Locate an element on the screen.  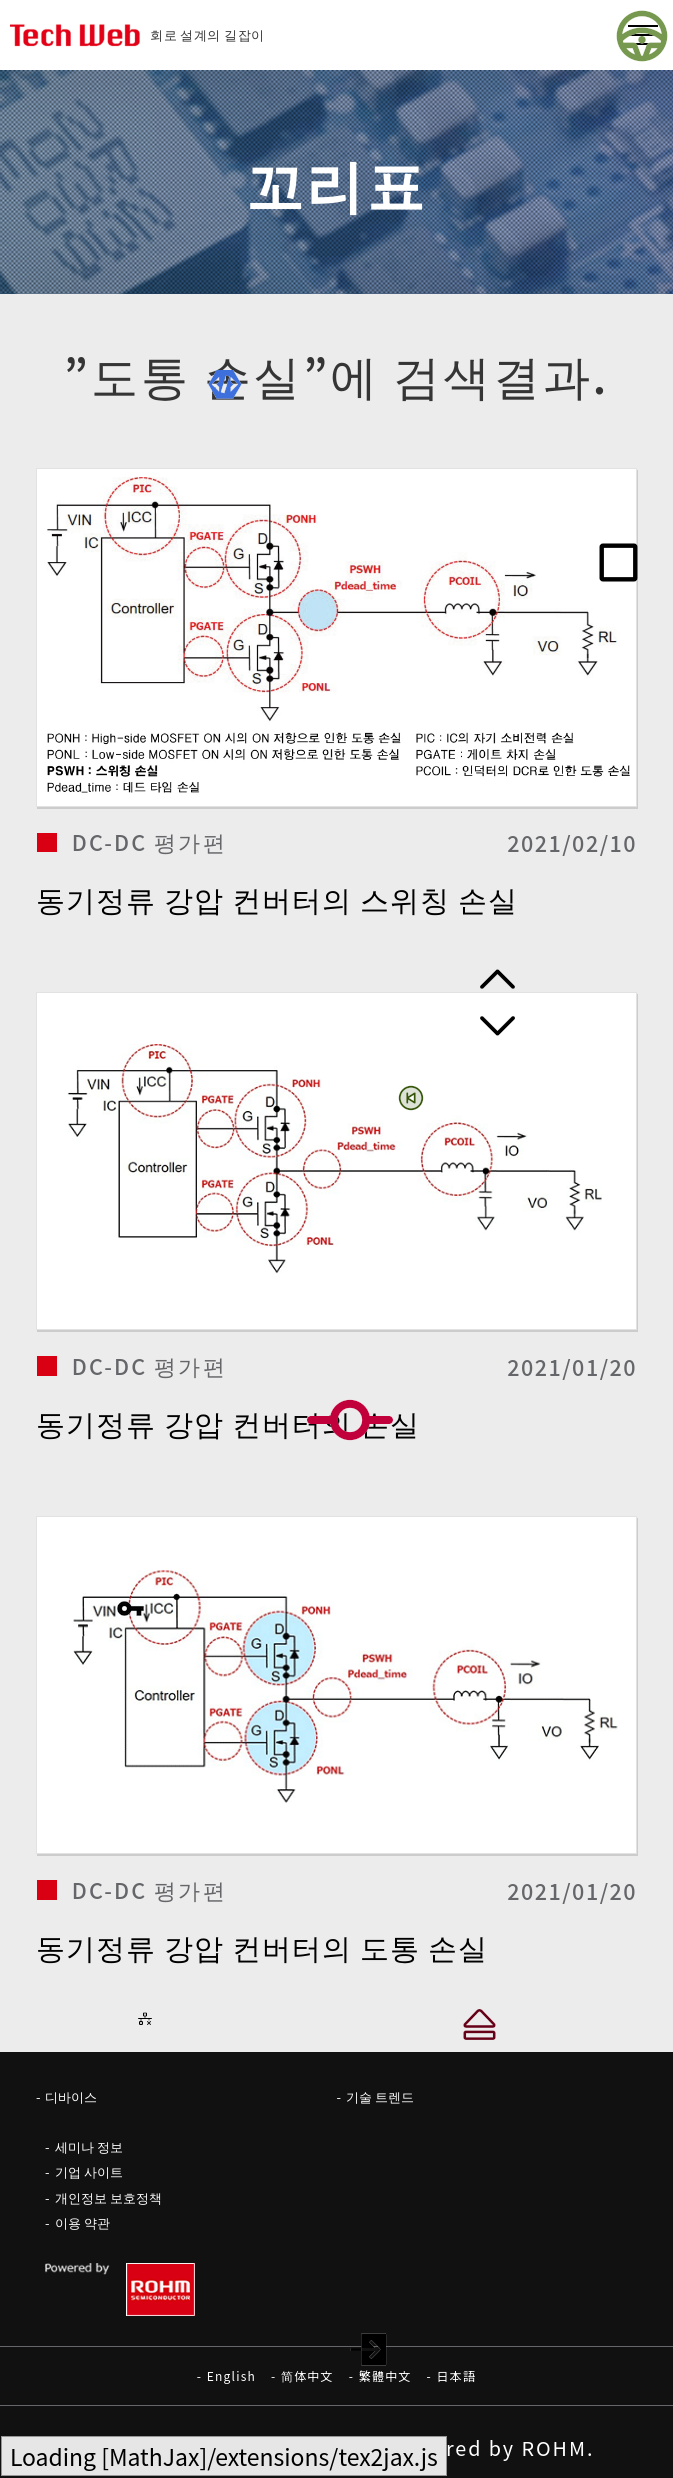
network connection error or failure is located at coordinates (145, 2019).